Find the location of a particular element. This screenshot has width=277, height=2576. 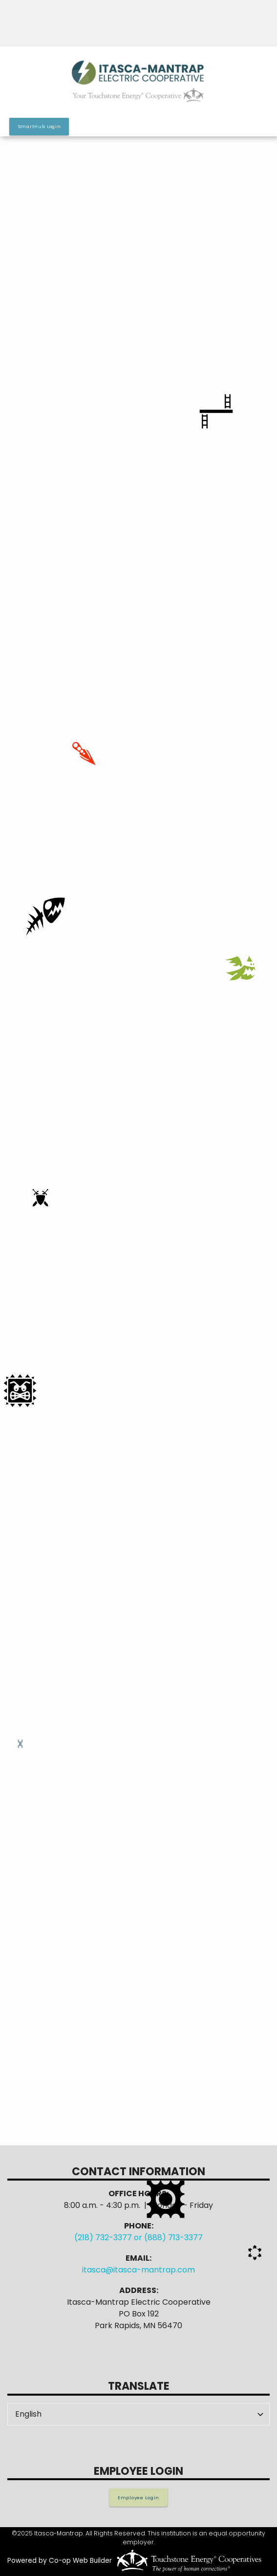

access combat or battle features is located at coordinates (40, 1198).